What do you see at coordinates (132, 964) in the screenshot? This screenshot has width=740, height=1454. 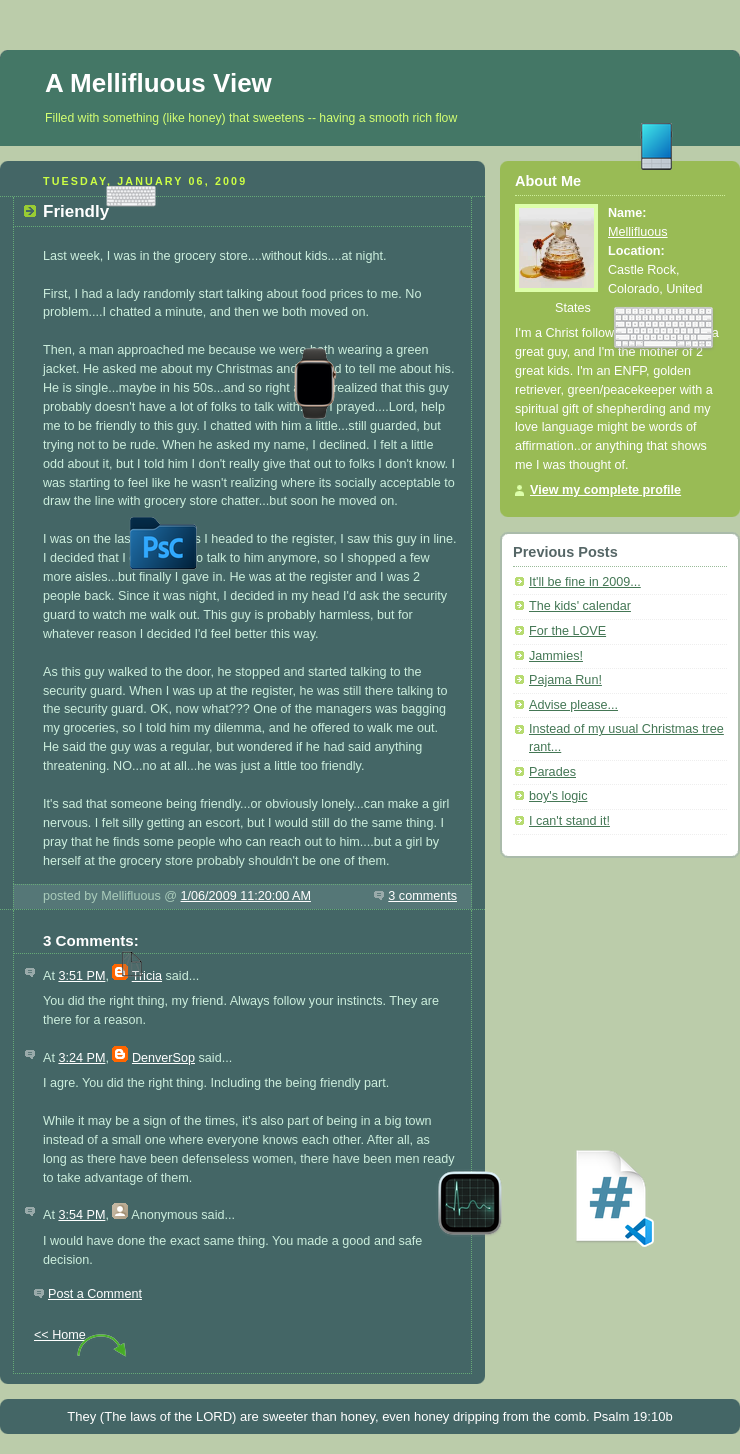 I see `view email drafts folder` at bounding box center [132, 964].